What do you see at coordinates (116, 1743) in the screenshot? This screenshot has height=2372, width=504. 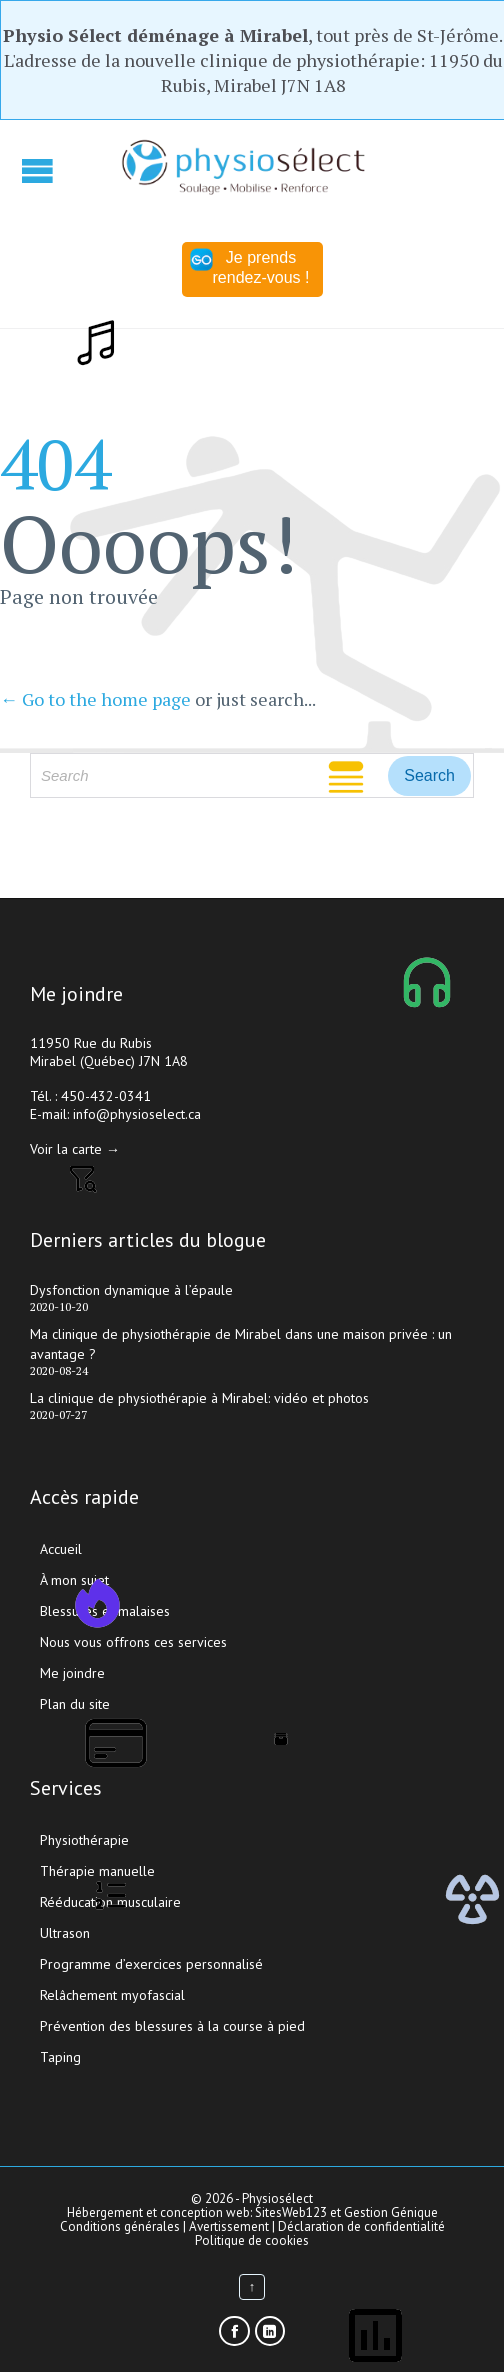 I see `manage payment methods` at bounding box center [116, 1743].